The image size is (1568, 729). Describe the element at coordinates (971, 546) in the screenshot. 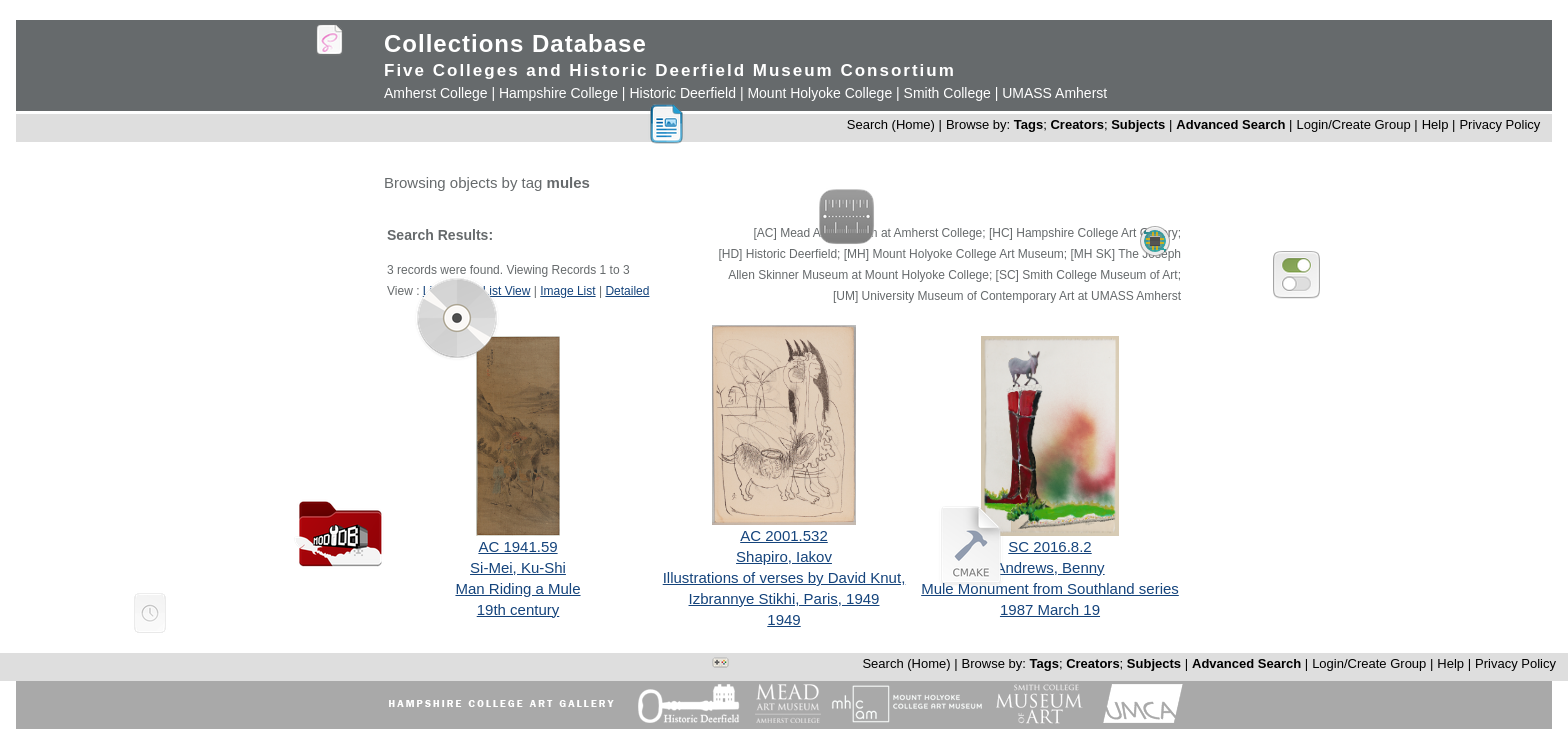

I see `a cmake configuration file` at that location.